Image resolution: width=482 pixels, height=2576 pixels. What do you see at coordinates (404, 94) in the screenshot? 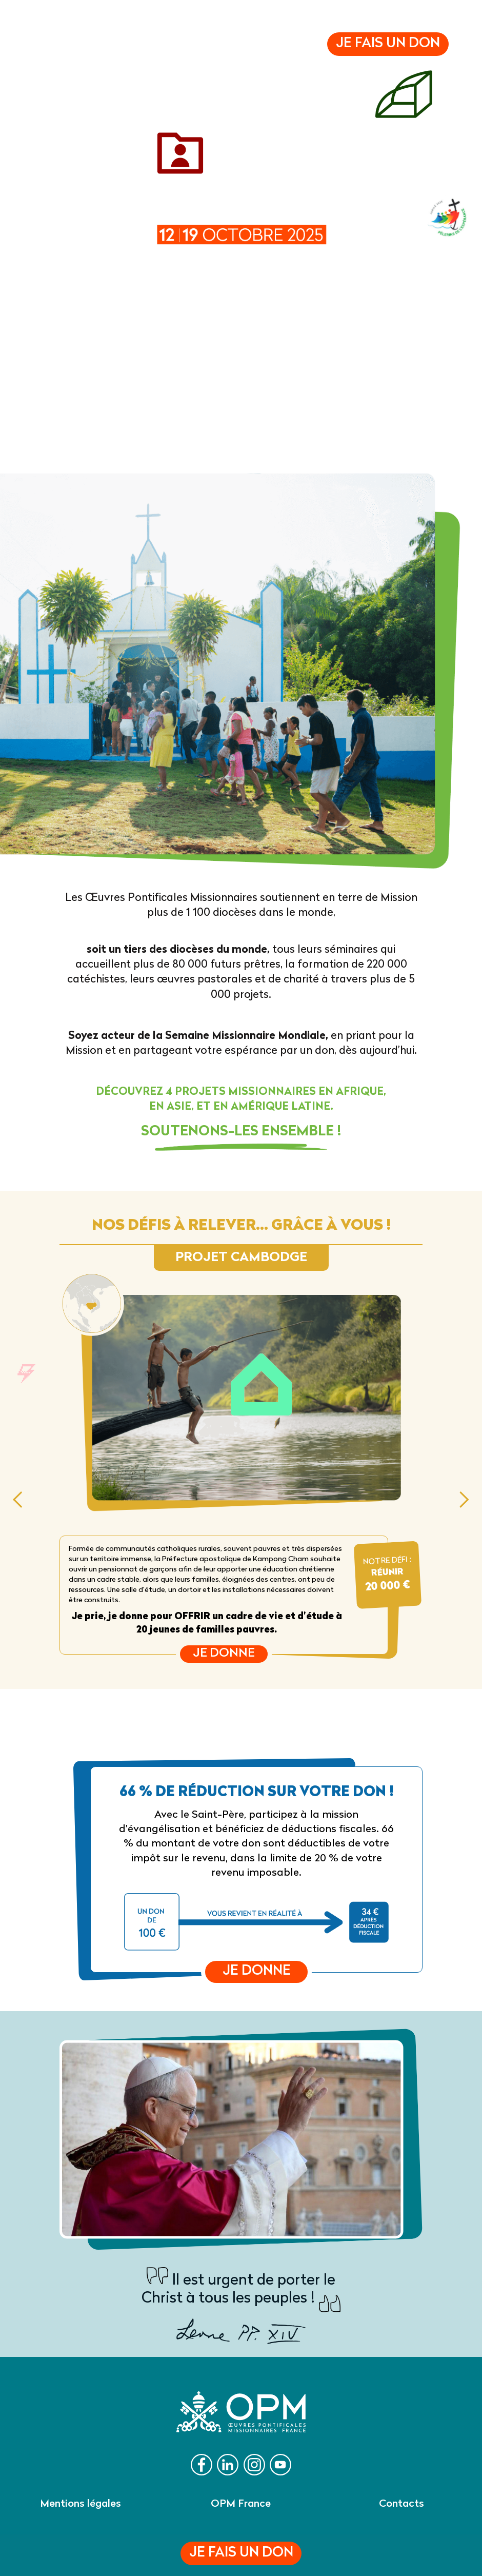
I see `rollbar error monitoring service logo` at bounding box center [404, 94].